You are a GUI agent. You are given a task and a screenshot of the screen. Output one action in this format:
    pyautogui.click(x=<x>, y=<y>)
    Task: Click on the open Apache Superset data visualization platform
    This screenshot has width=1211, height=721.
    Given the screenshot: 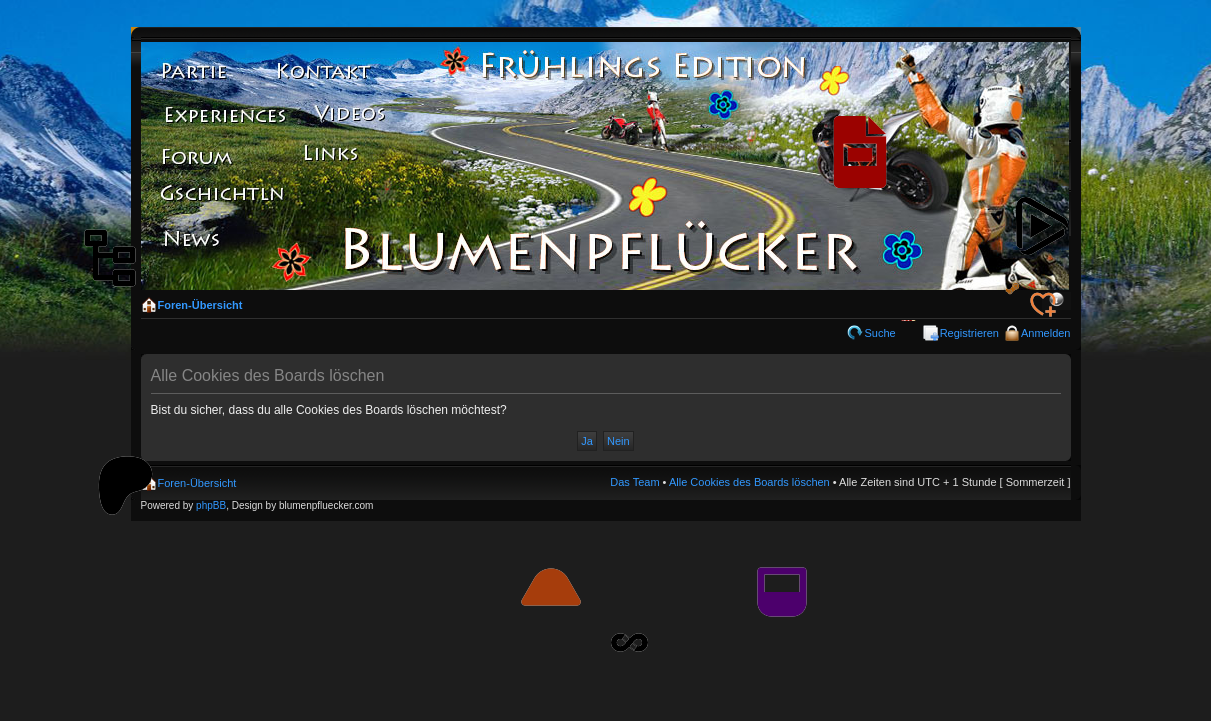 What is the action you would take?
    pyautogui.click(x=629, y=642)
    